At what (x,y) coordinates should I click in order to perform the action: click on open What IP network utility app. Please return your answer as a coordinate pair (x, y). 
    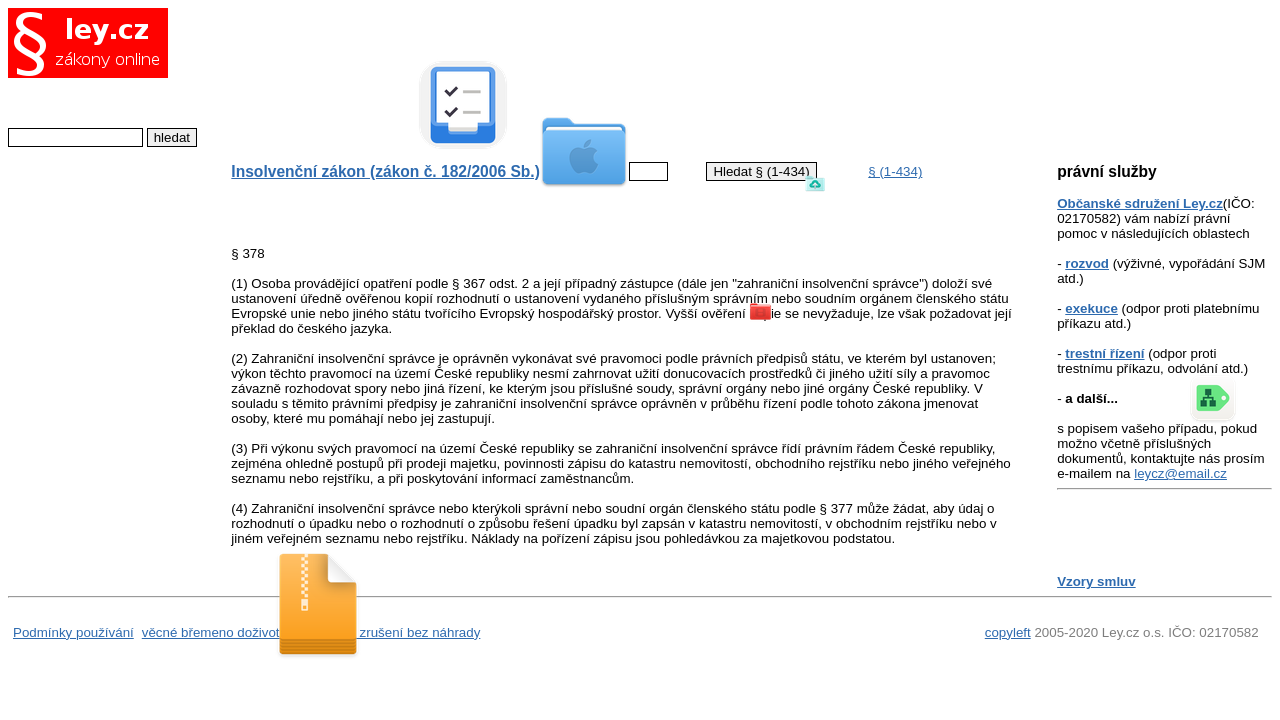
    Looking at the image, I should click on (1213, 398).